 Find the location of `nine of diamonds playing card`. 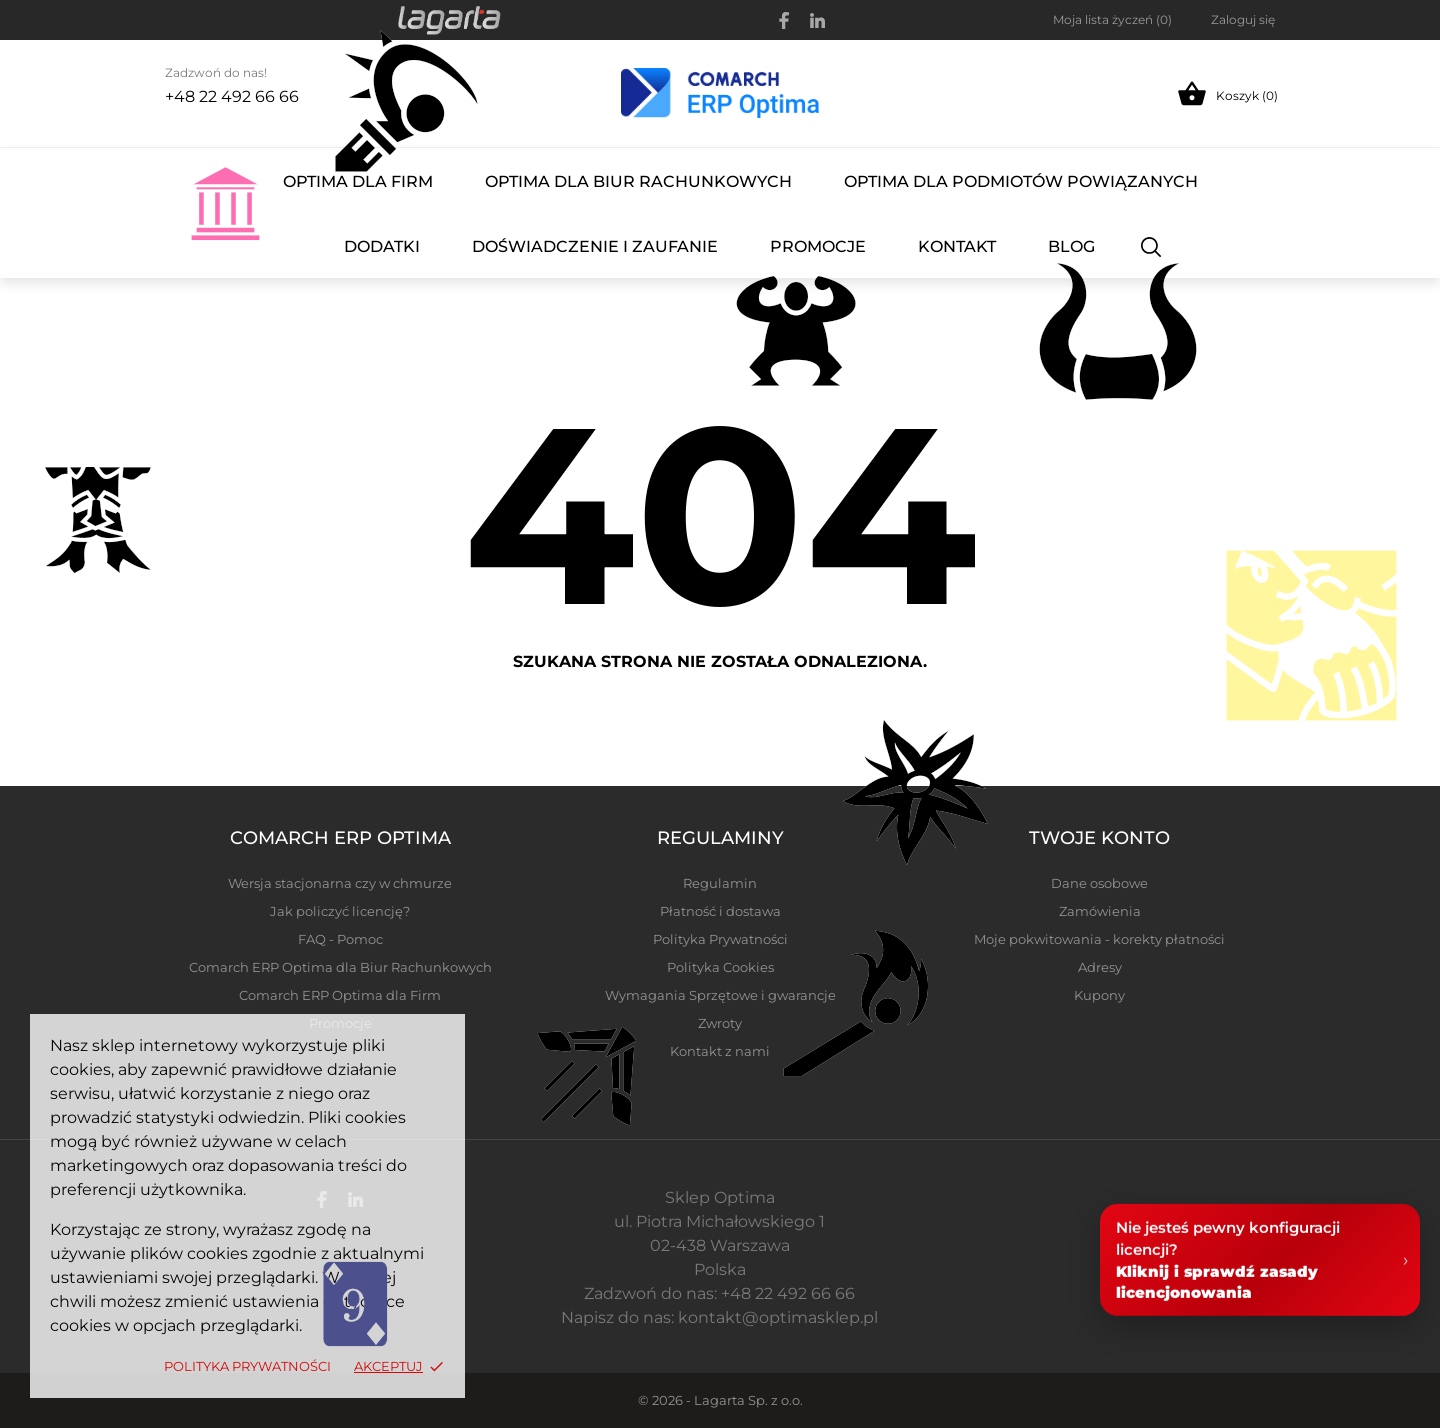

nine of diamonds playing card is located at coordinates (355, 1304).